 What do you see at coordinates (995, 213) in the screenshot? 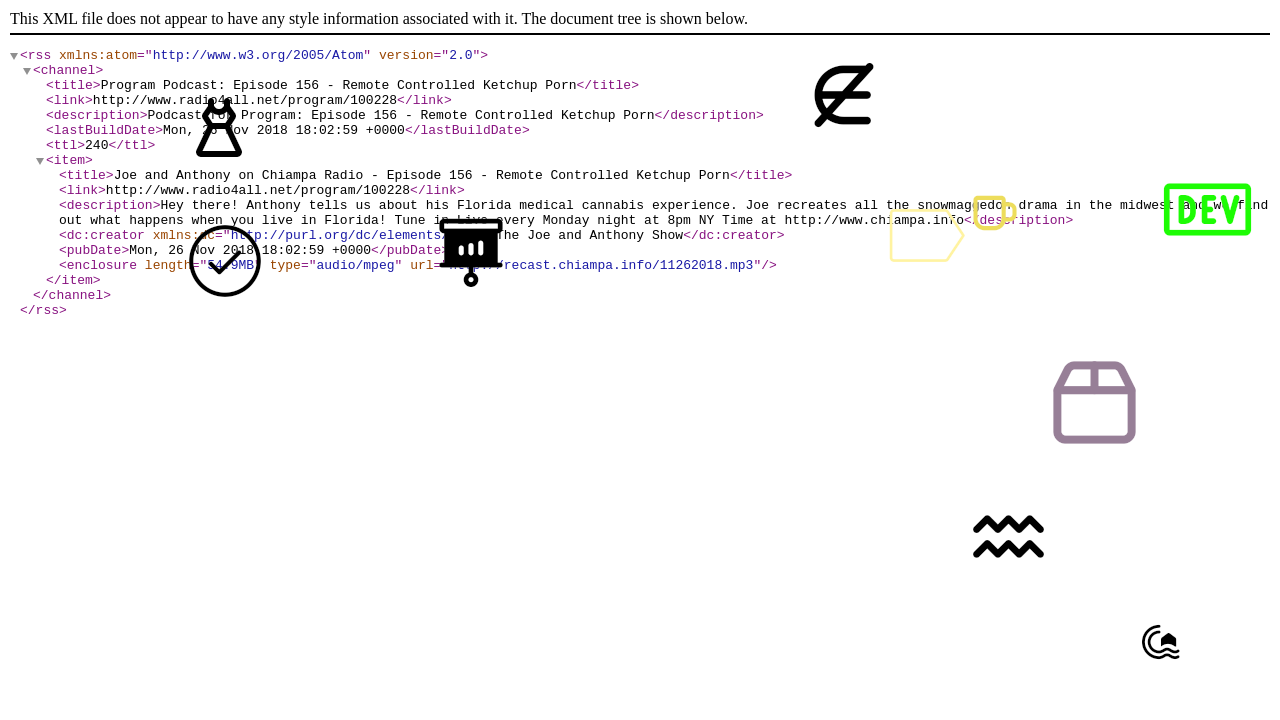
I see `access coffee break or pause timer` at bounding box center [995, 213].